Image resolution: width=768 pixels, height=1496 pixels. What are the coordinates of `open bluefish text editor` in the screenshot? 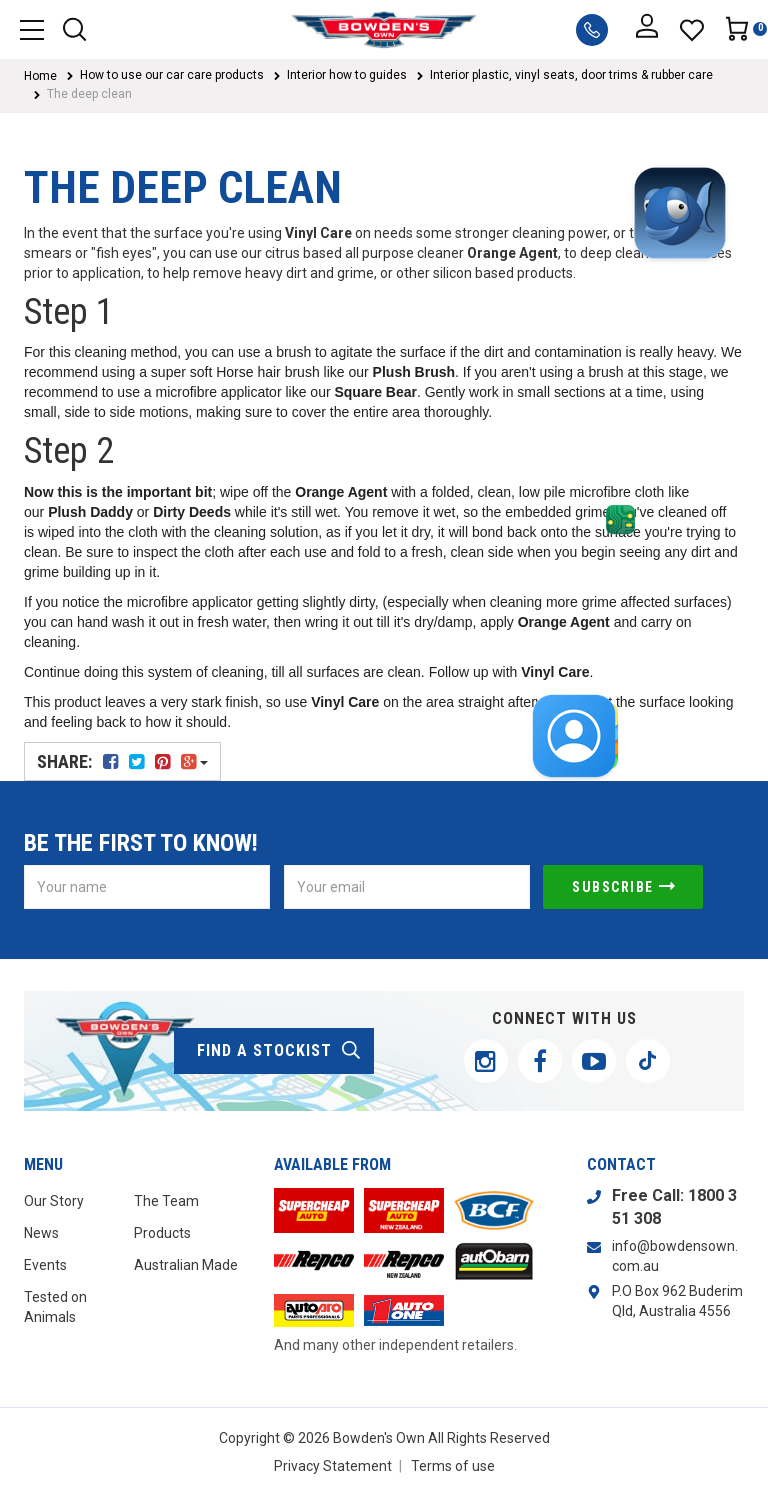 It's located at (680, 213).